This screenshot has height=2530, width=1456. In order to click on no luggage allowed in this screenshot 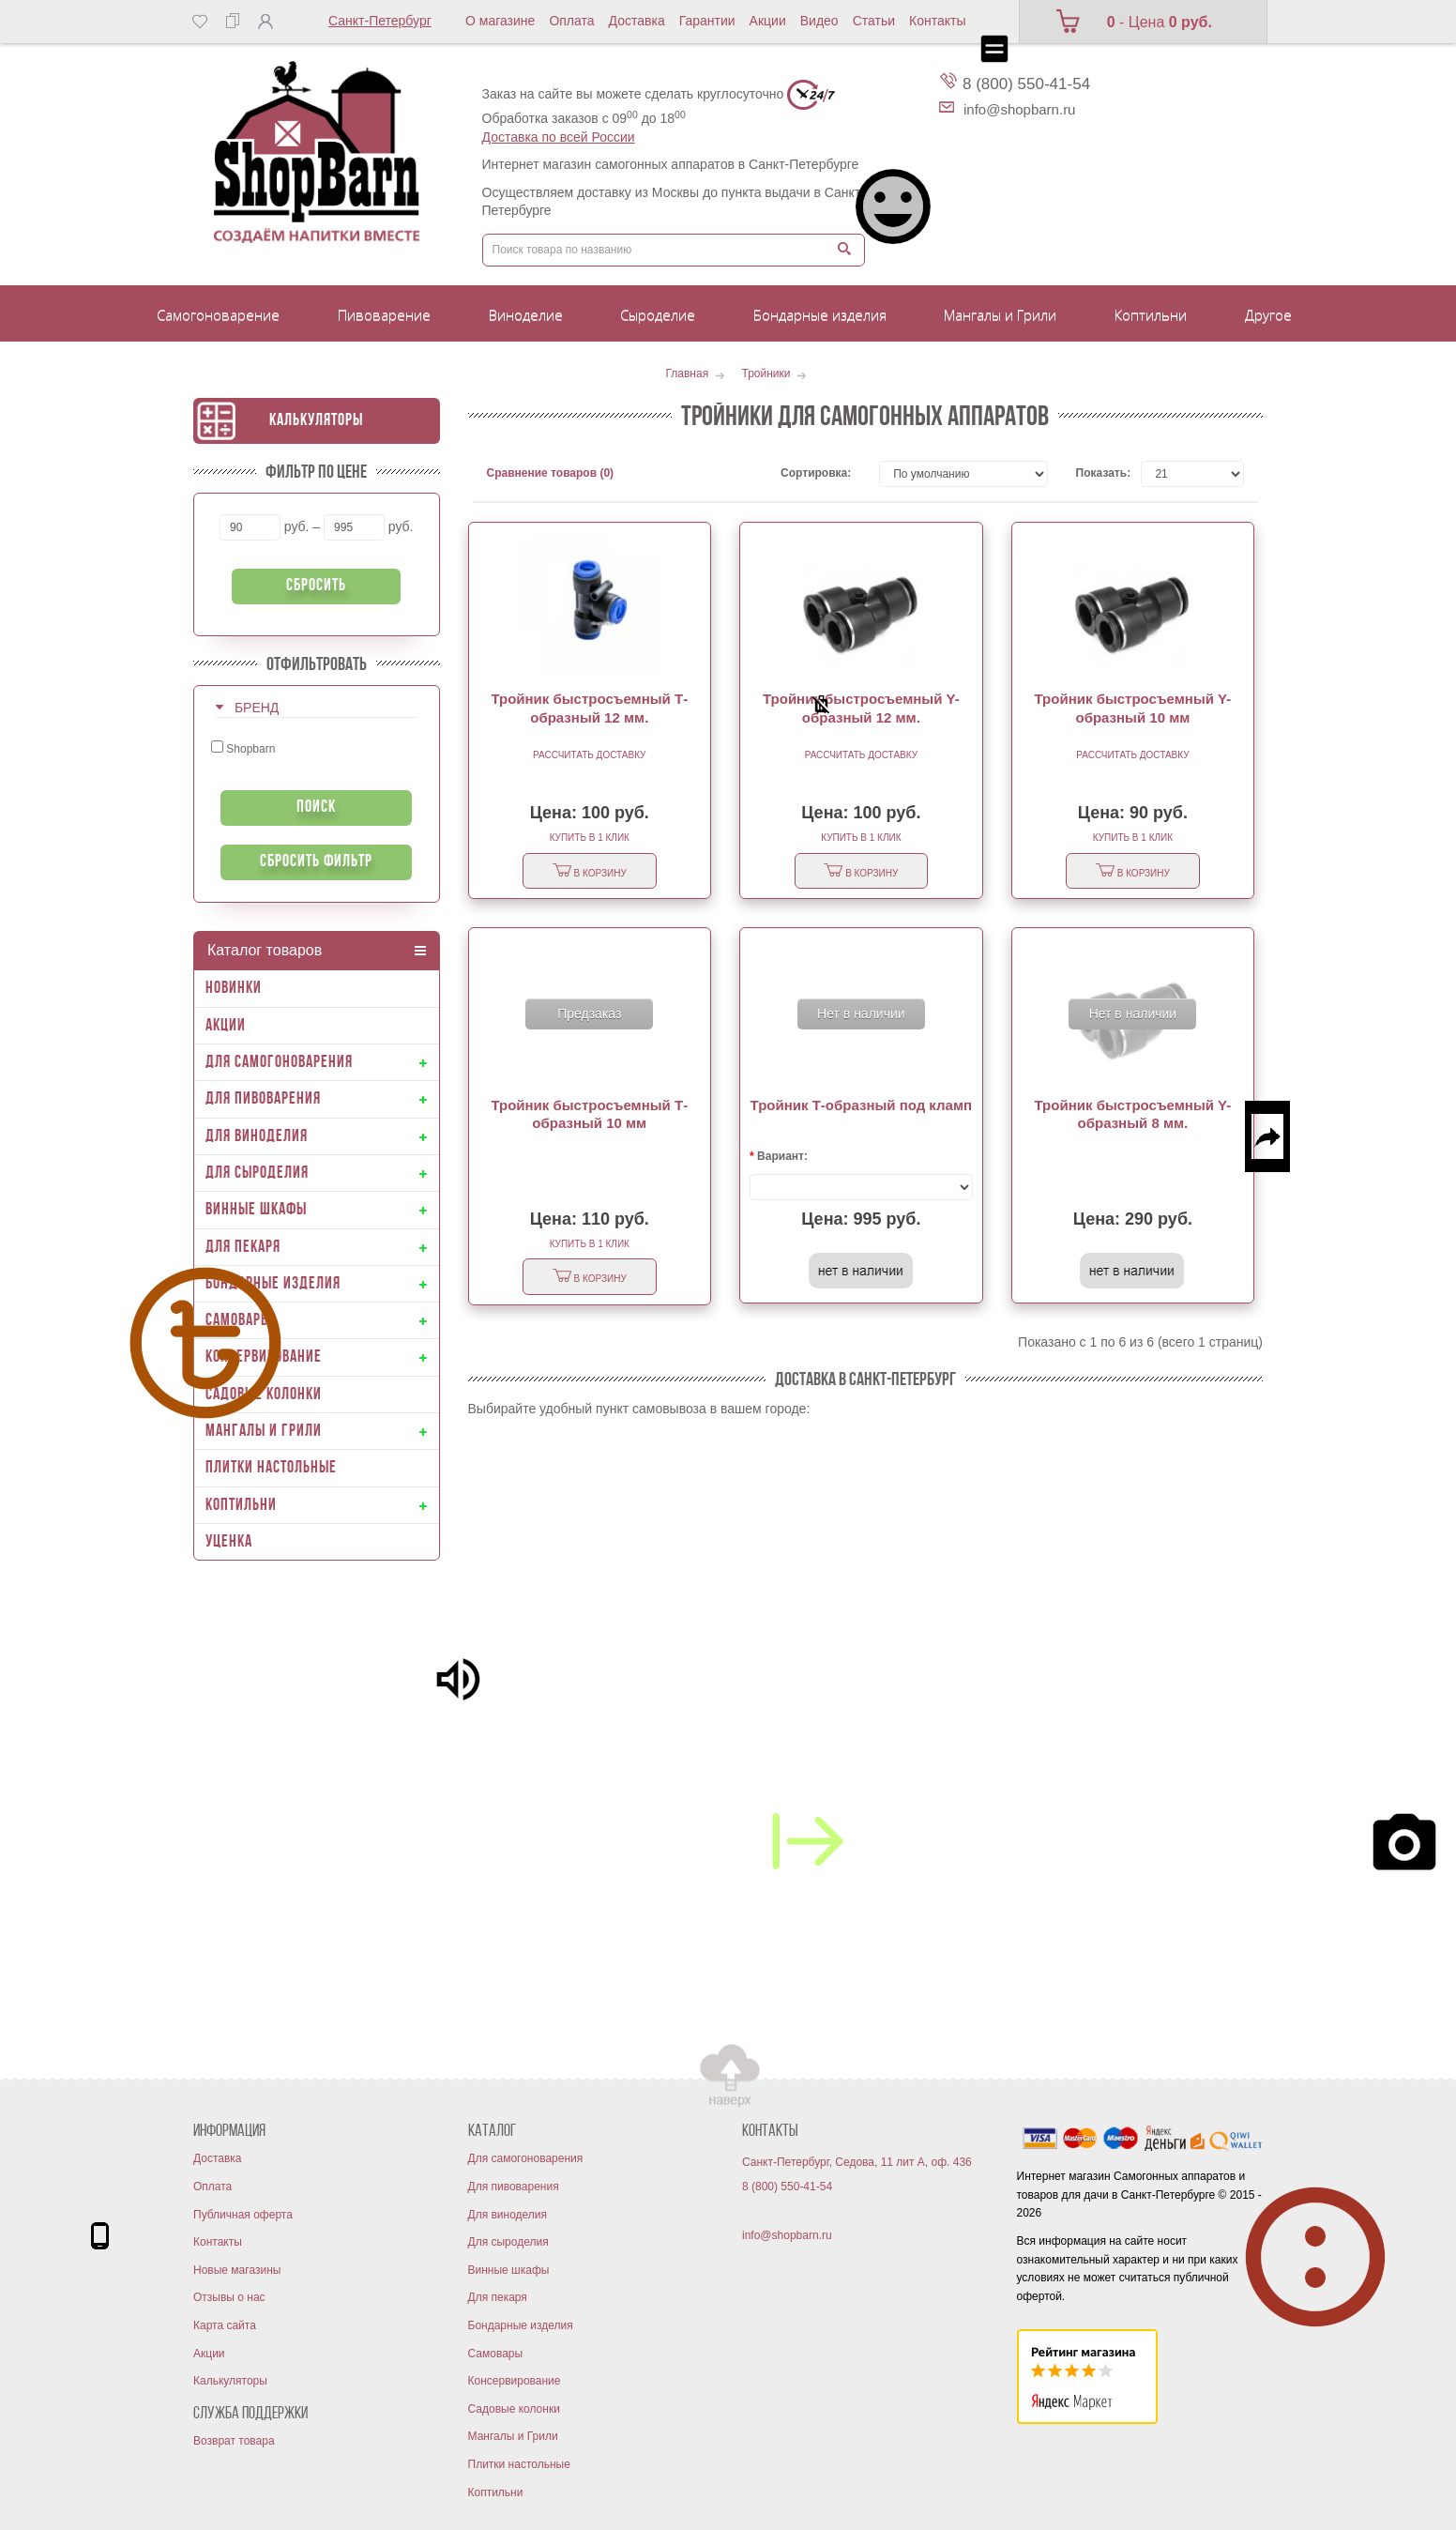, I will do `click(821, 704)`.